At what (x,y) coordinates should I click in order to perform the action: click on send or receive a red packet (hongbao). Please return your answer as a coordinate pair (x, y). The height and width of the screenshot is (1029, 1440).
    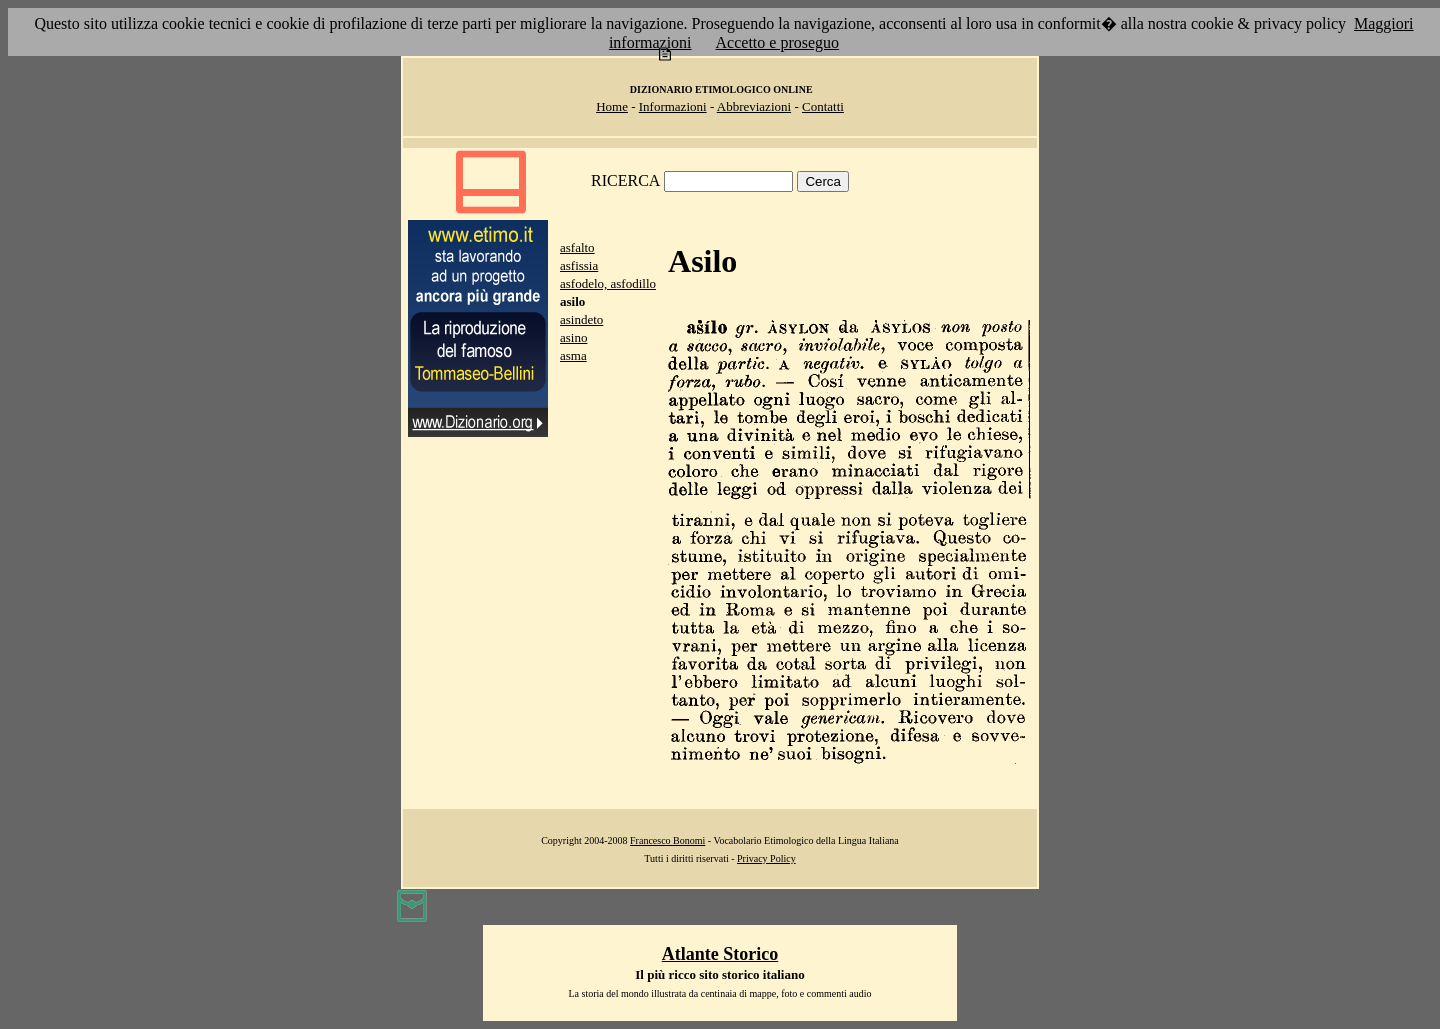
    Looking at the image, I should click on (412, 906).